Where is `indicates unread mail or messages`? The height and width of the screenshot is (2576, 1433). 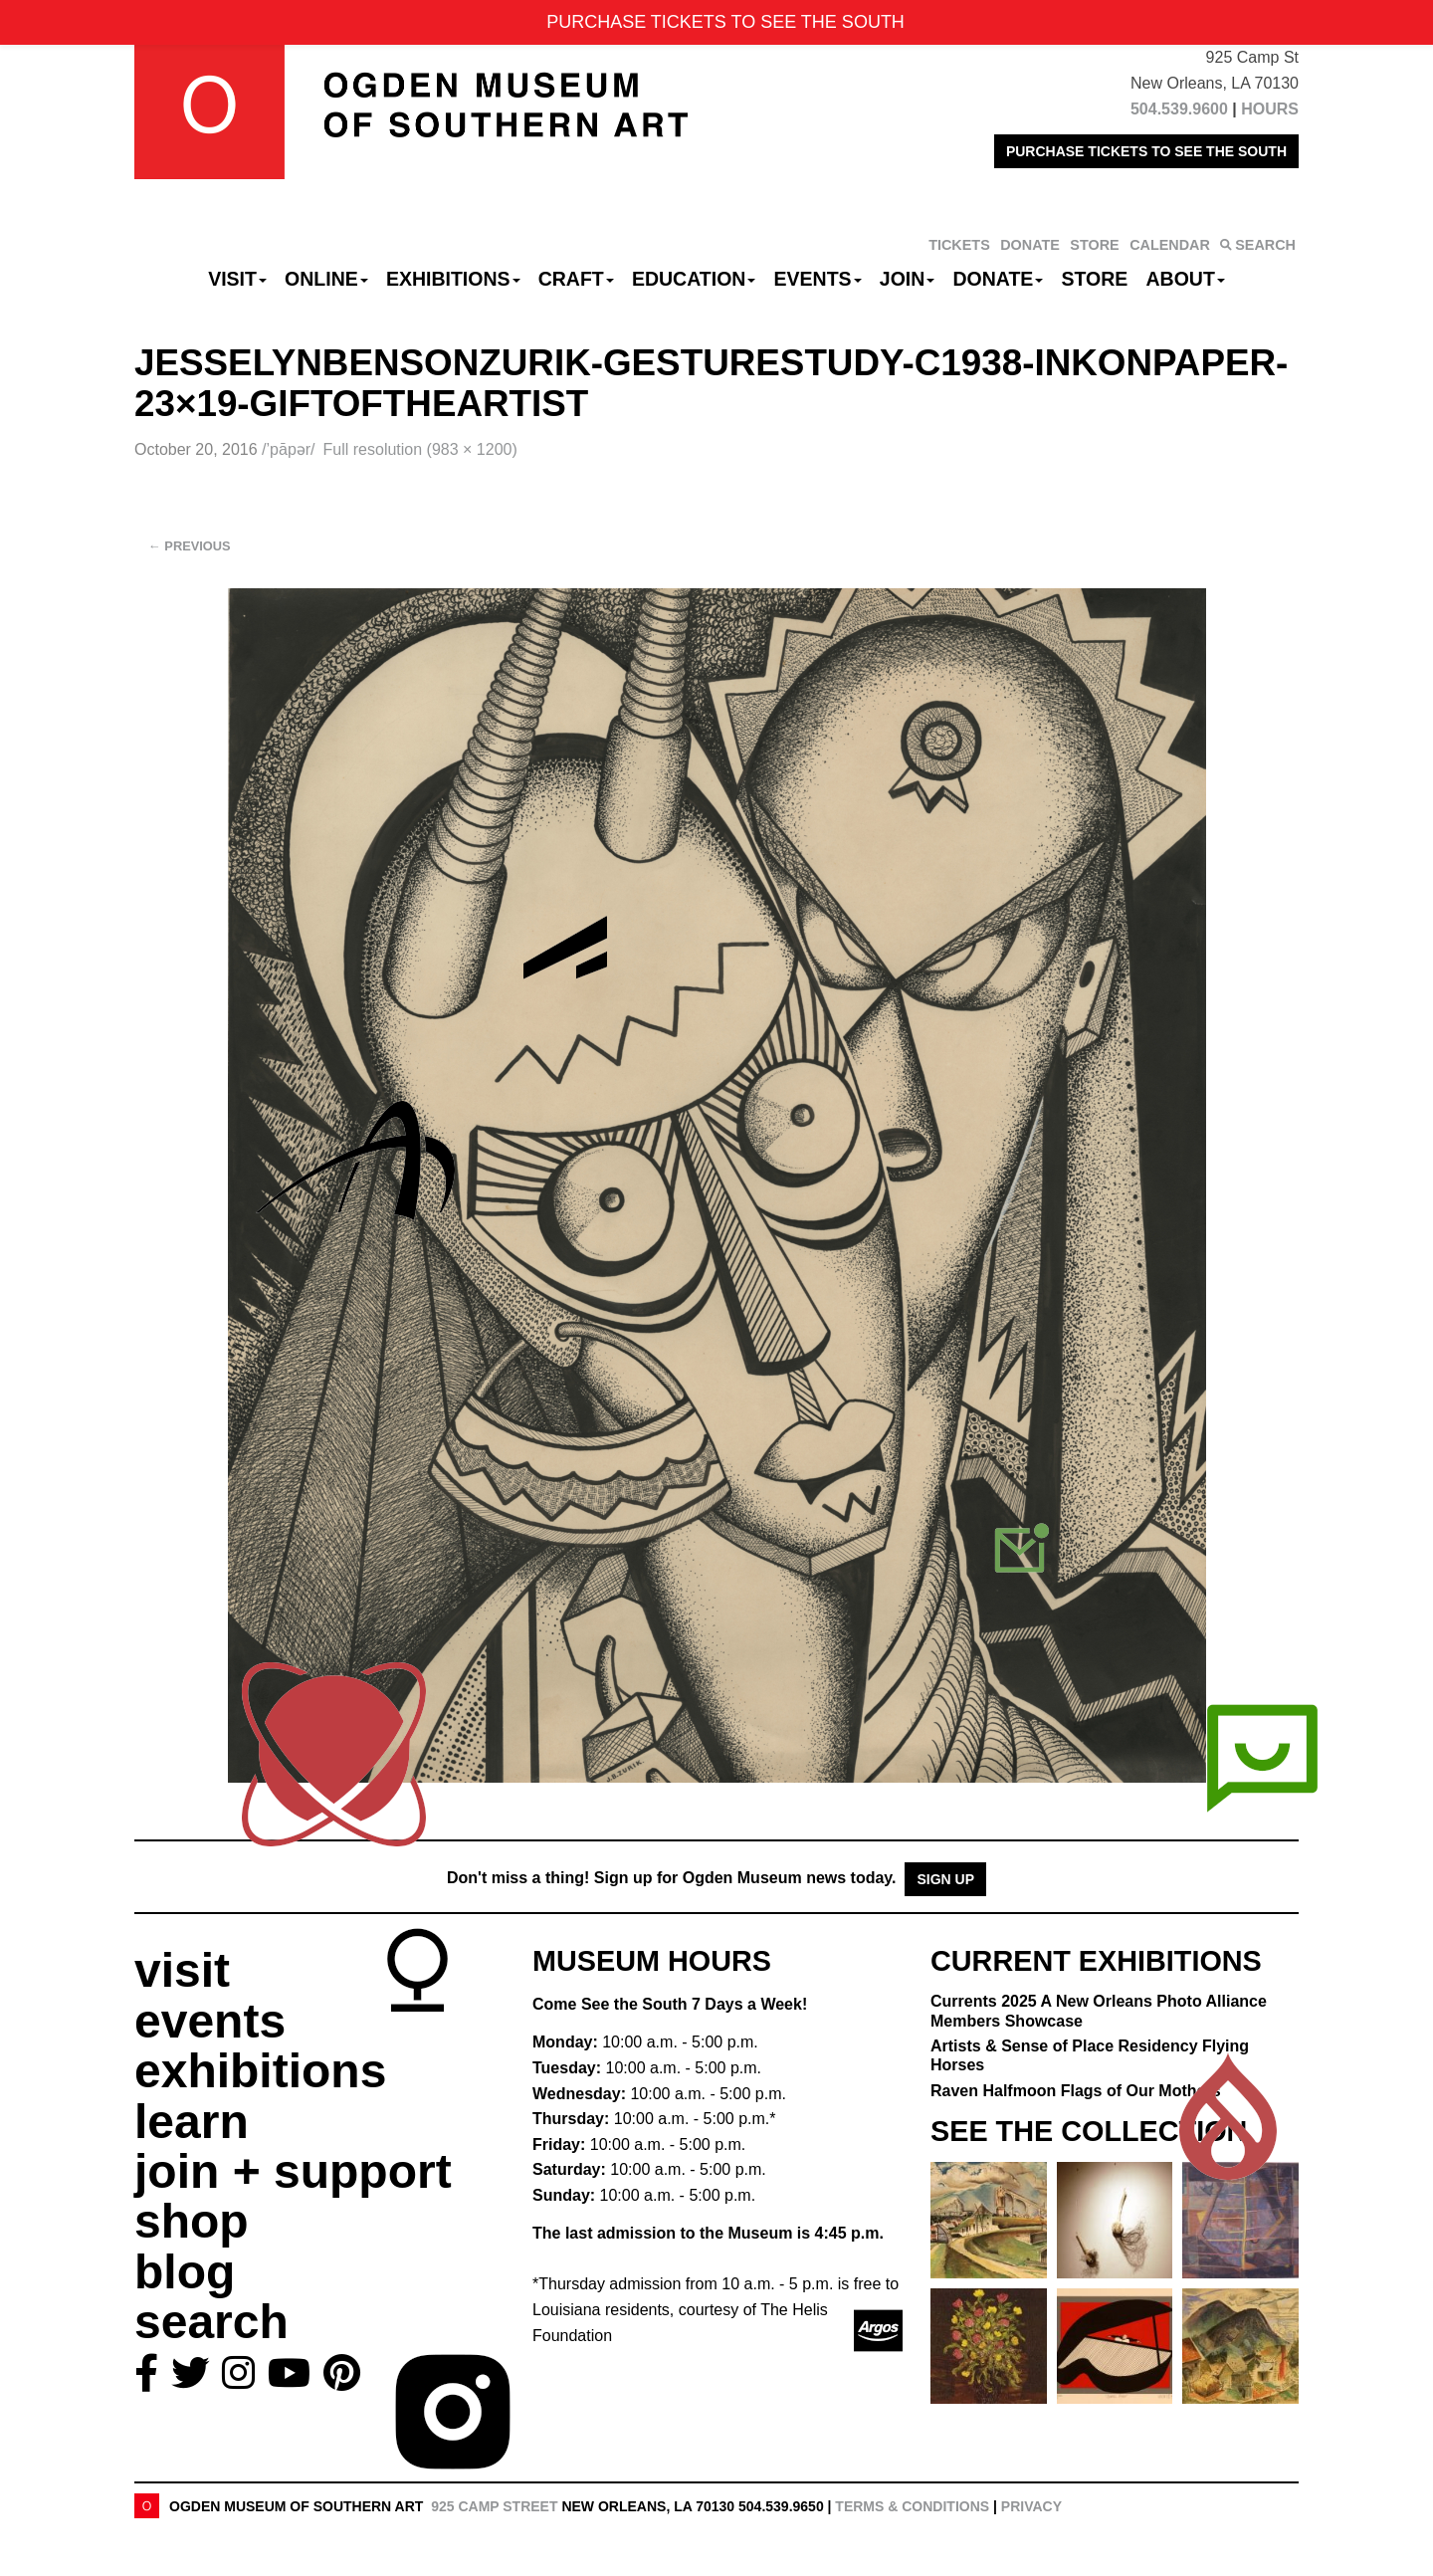
indicates unread mail or messages is located at coordinates (1019, 1550).